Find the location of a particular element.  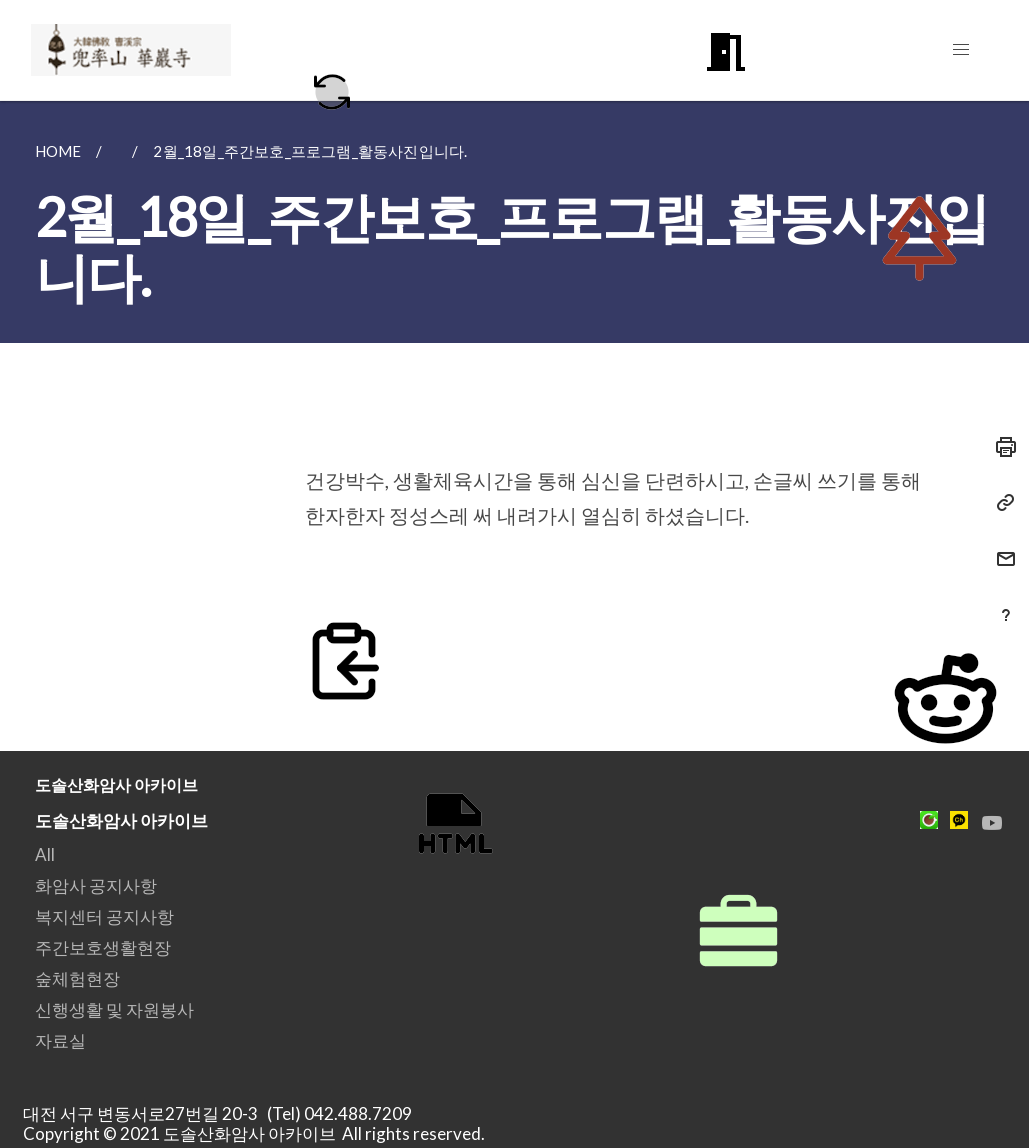

access work or business documents is located at coordinates (738, 933).